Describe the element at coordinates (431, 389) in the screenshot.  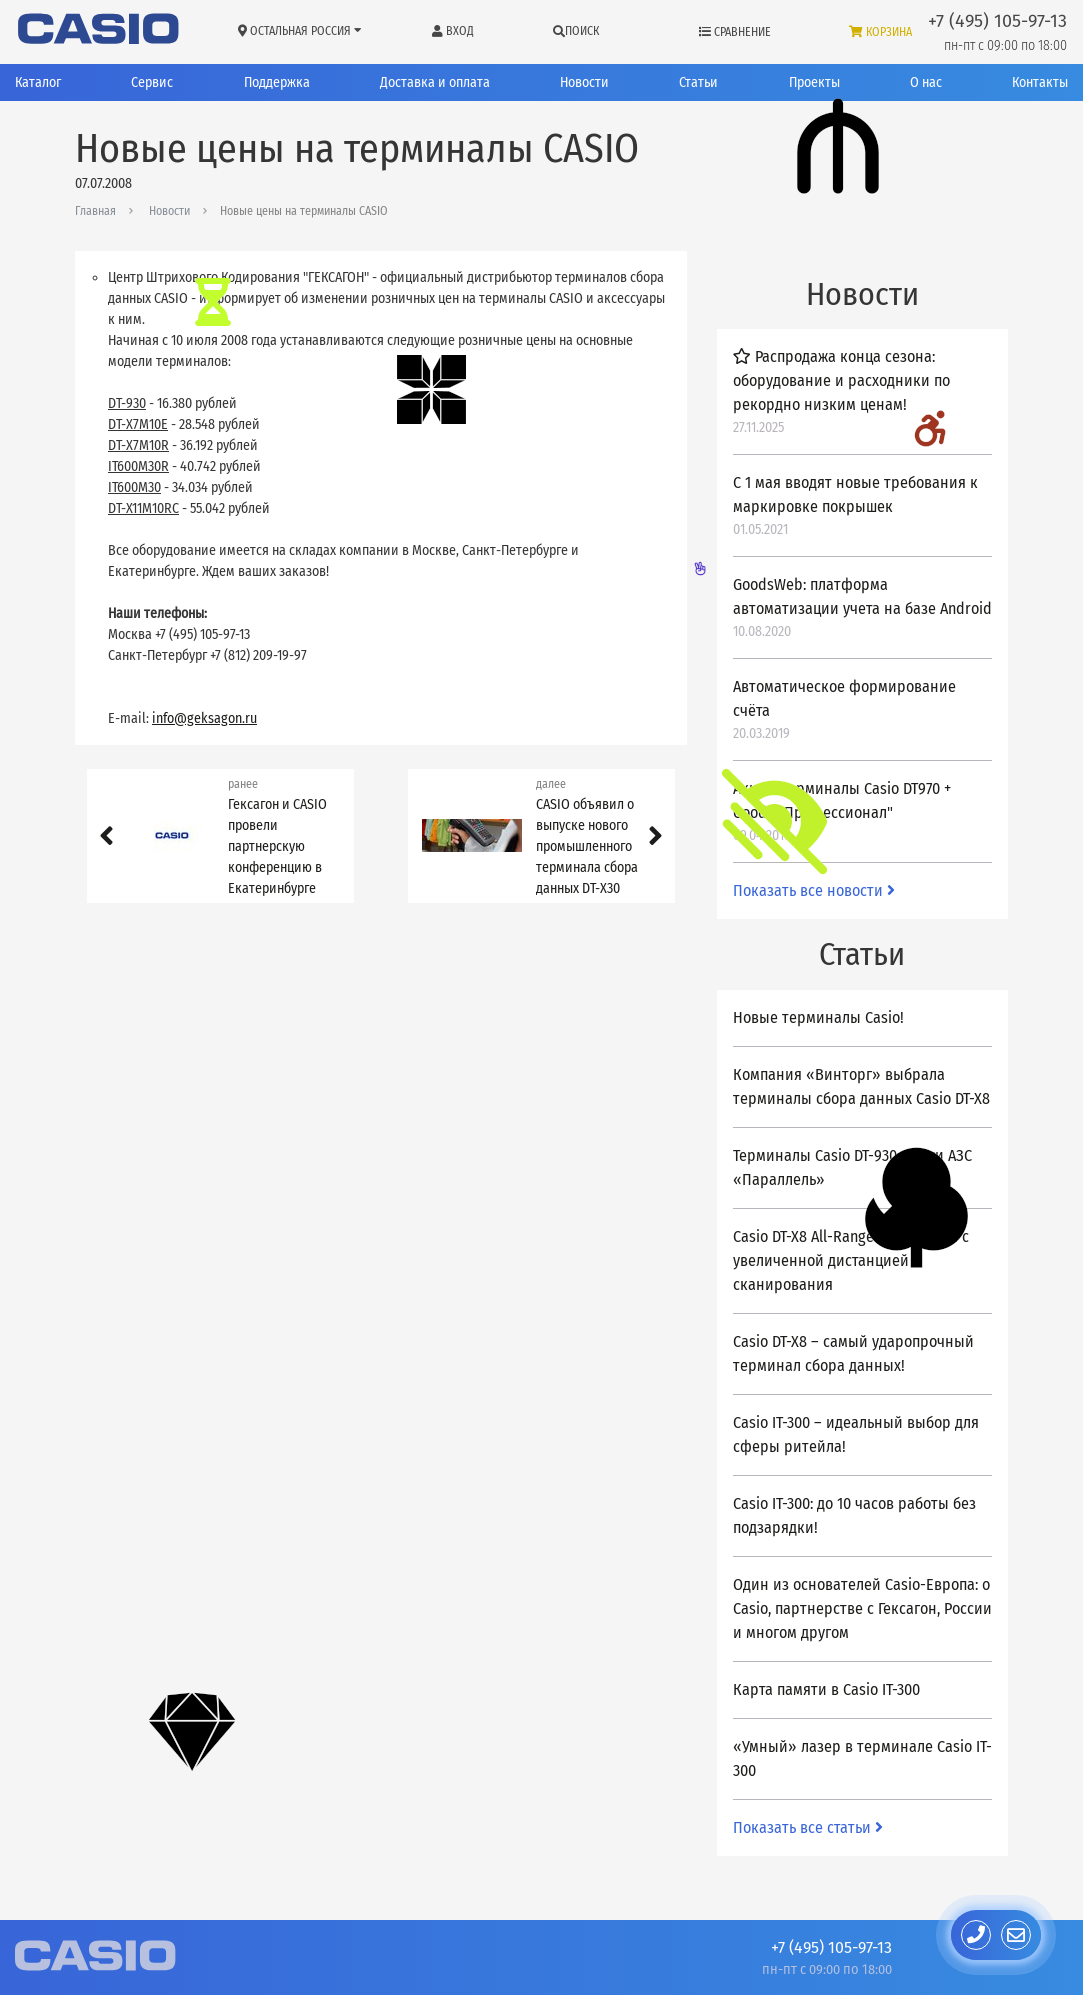
I see `open Code::Blocks IDE` at that location.